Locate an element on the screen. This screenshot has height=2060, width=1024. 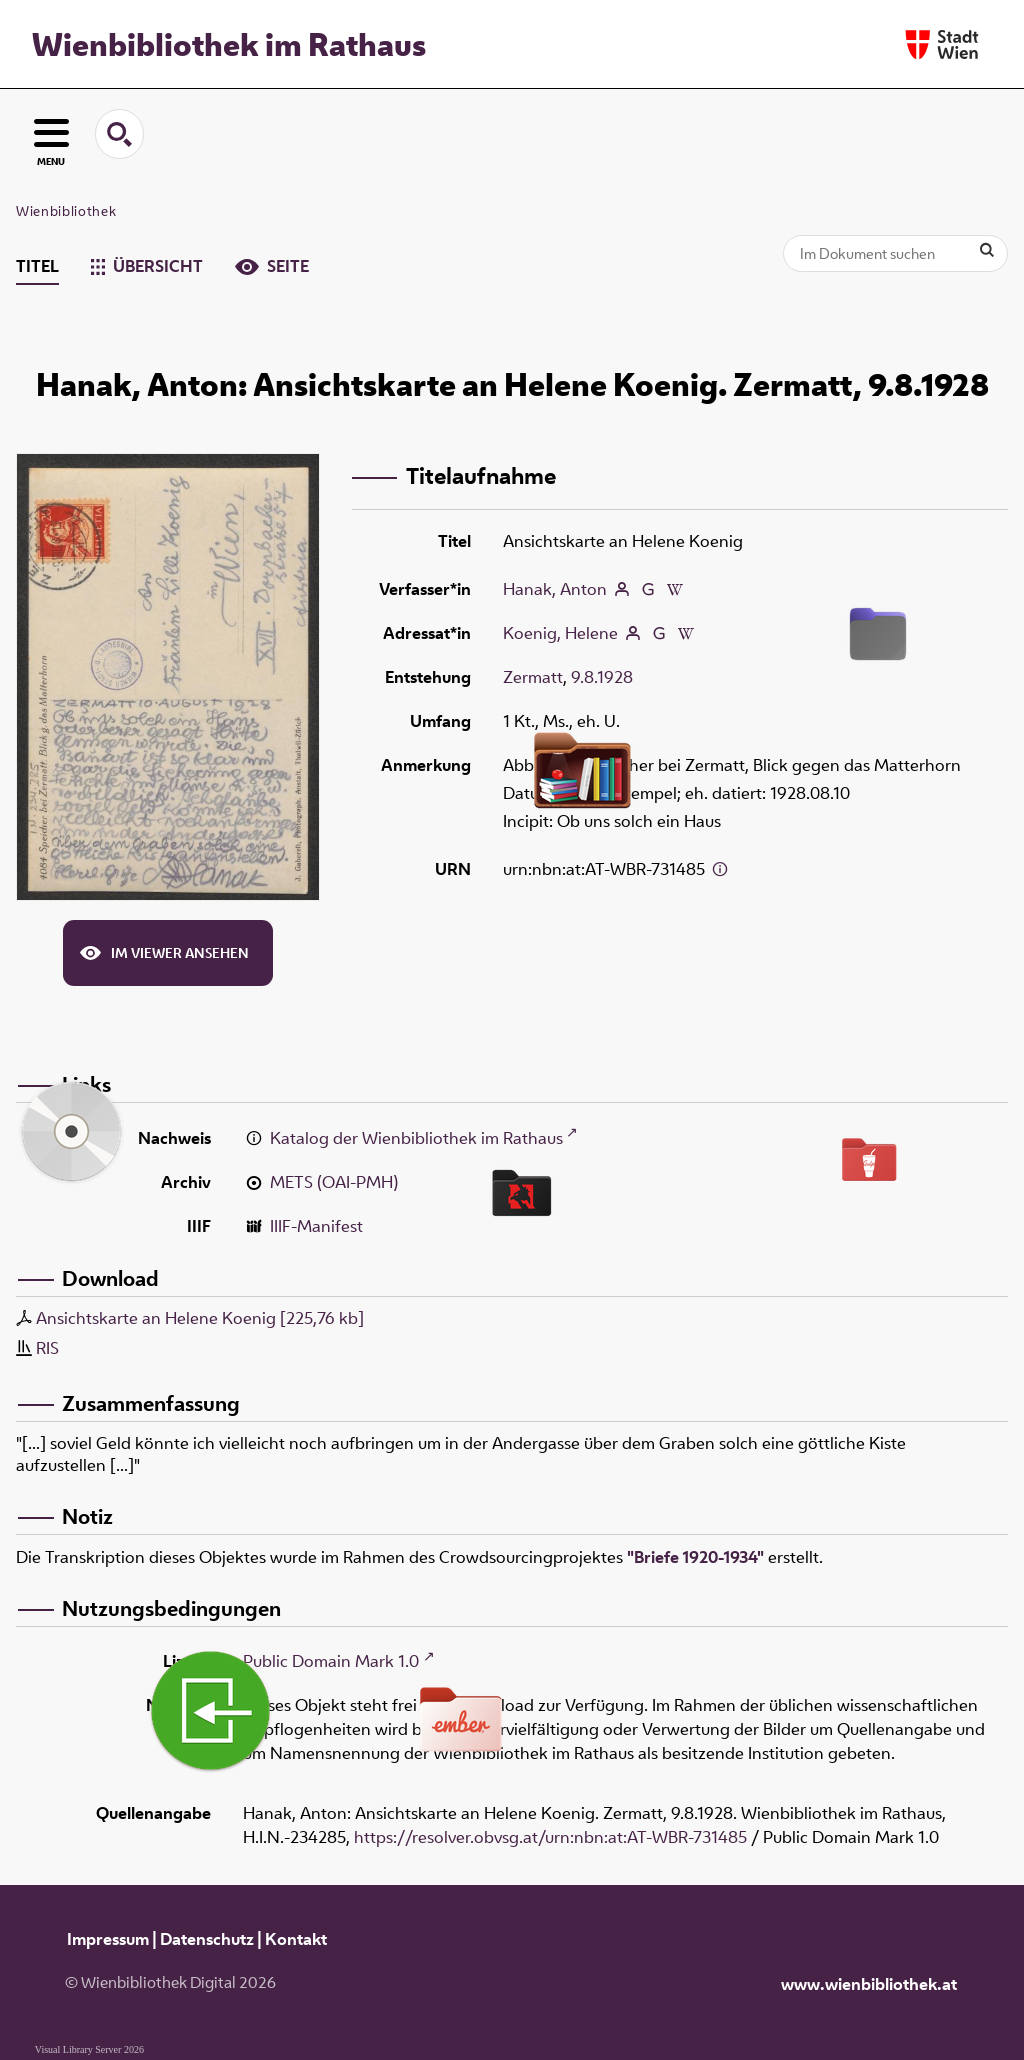
open ember.js project folder is located at coordinates (460, 1721).